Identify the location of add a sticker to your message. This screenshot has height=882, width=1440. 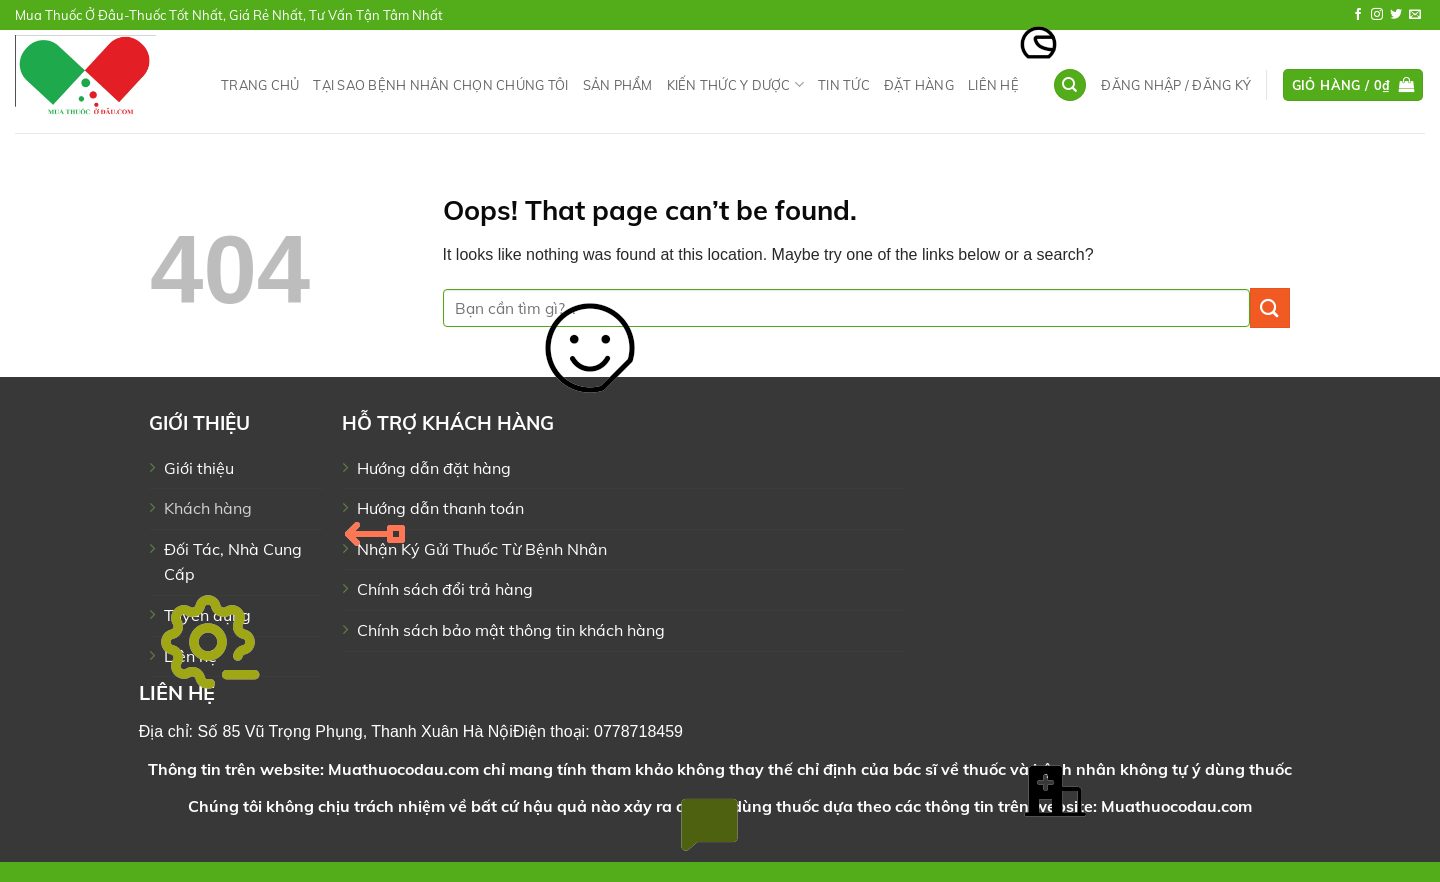
(590, 348).